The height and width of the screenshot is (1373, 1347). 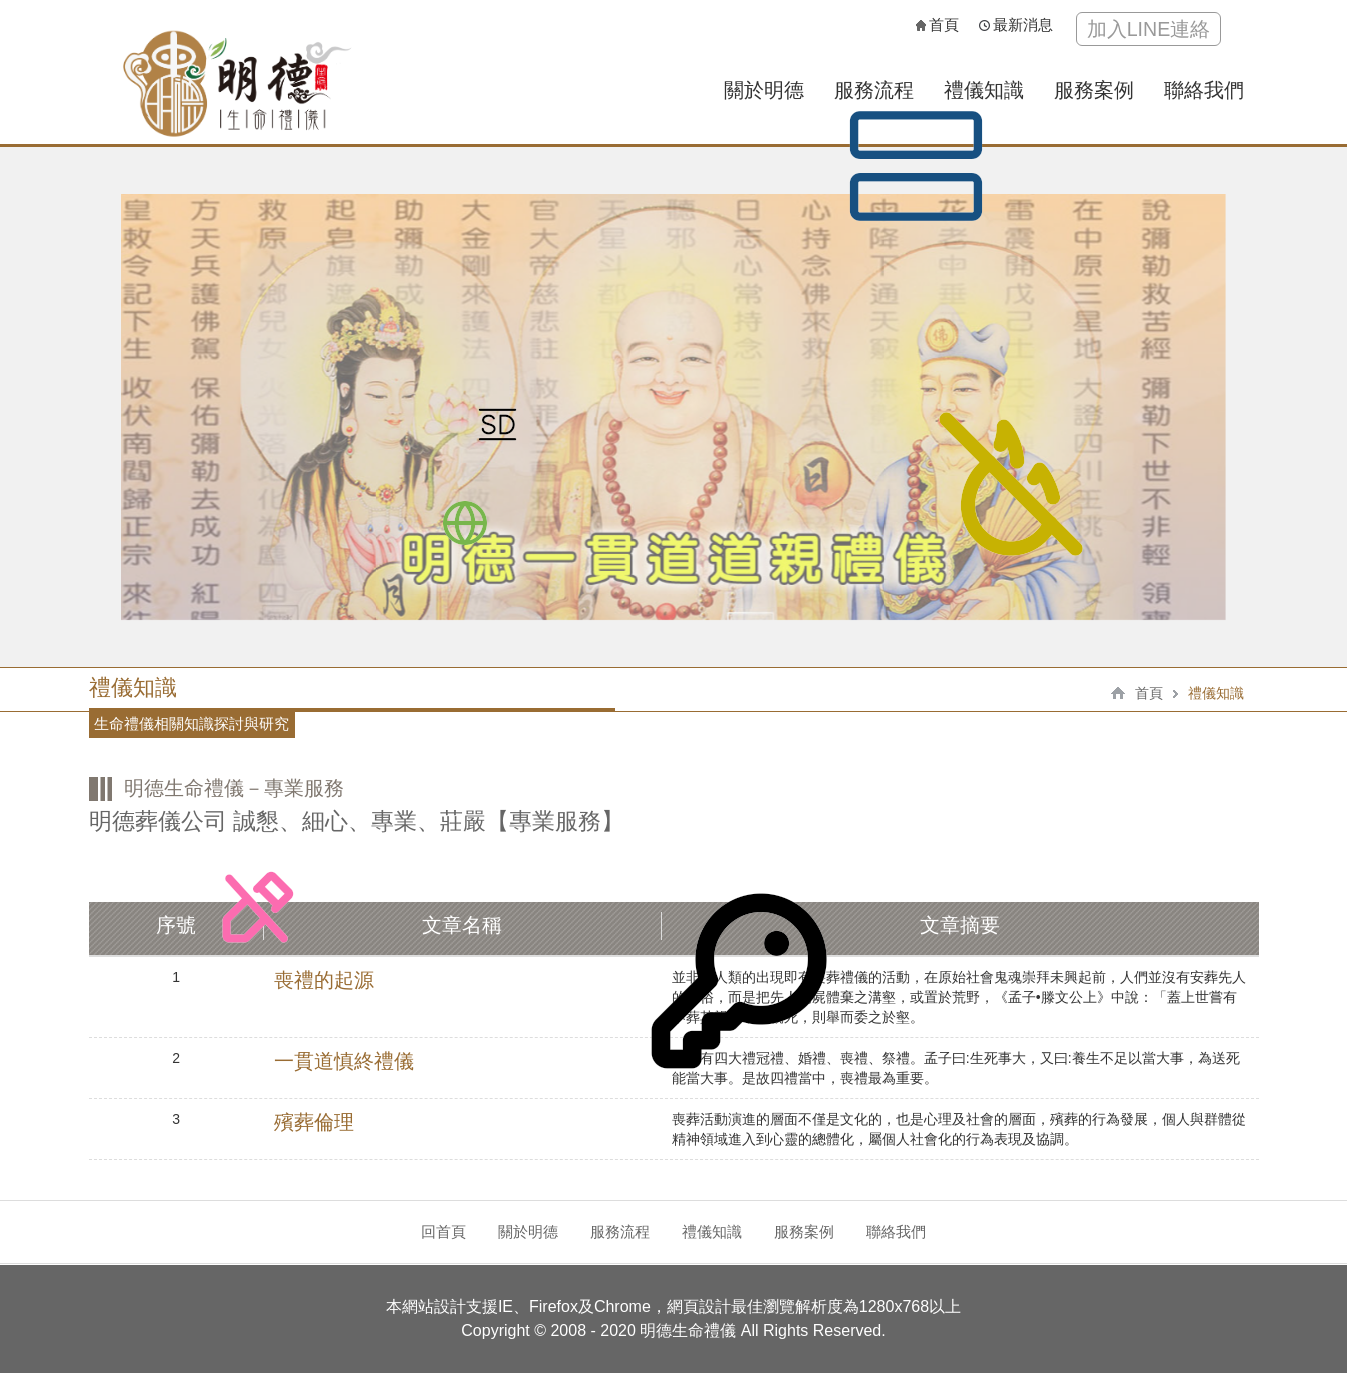 What do you see at coordinates (736, 984) in the screenshot?
I see `access security or password settings` at bounding box center [736, 984].